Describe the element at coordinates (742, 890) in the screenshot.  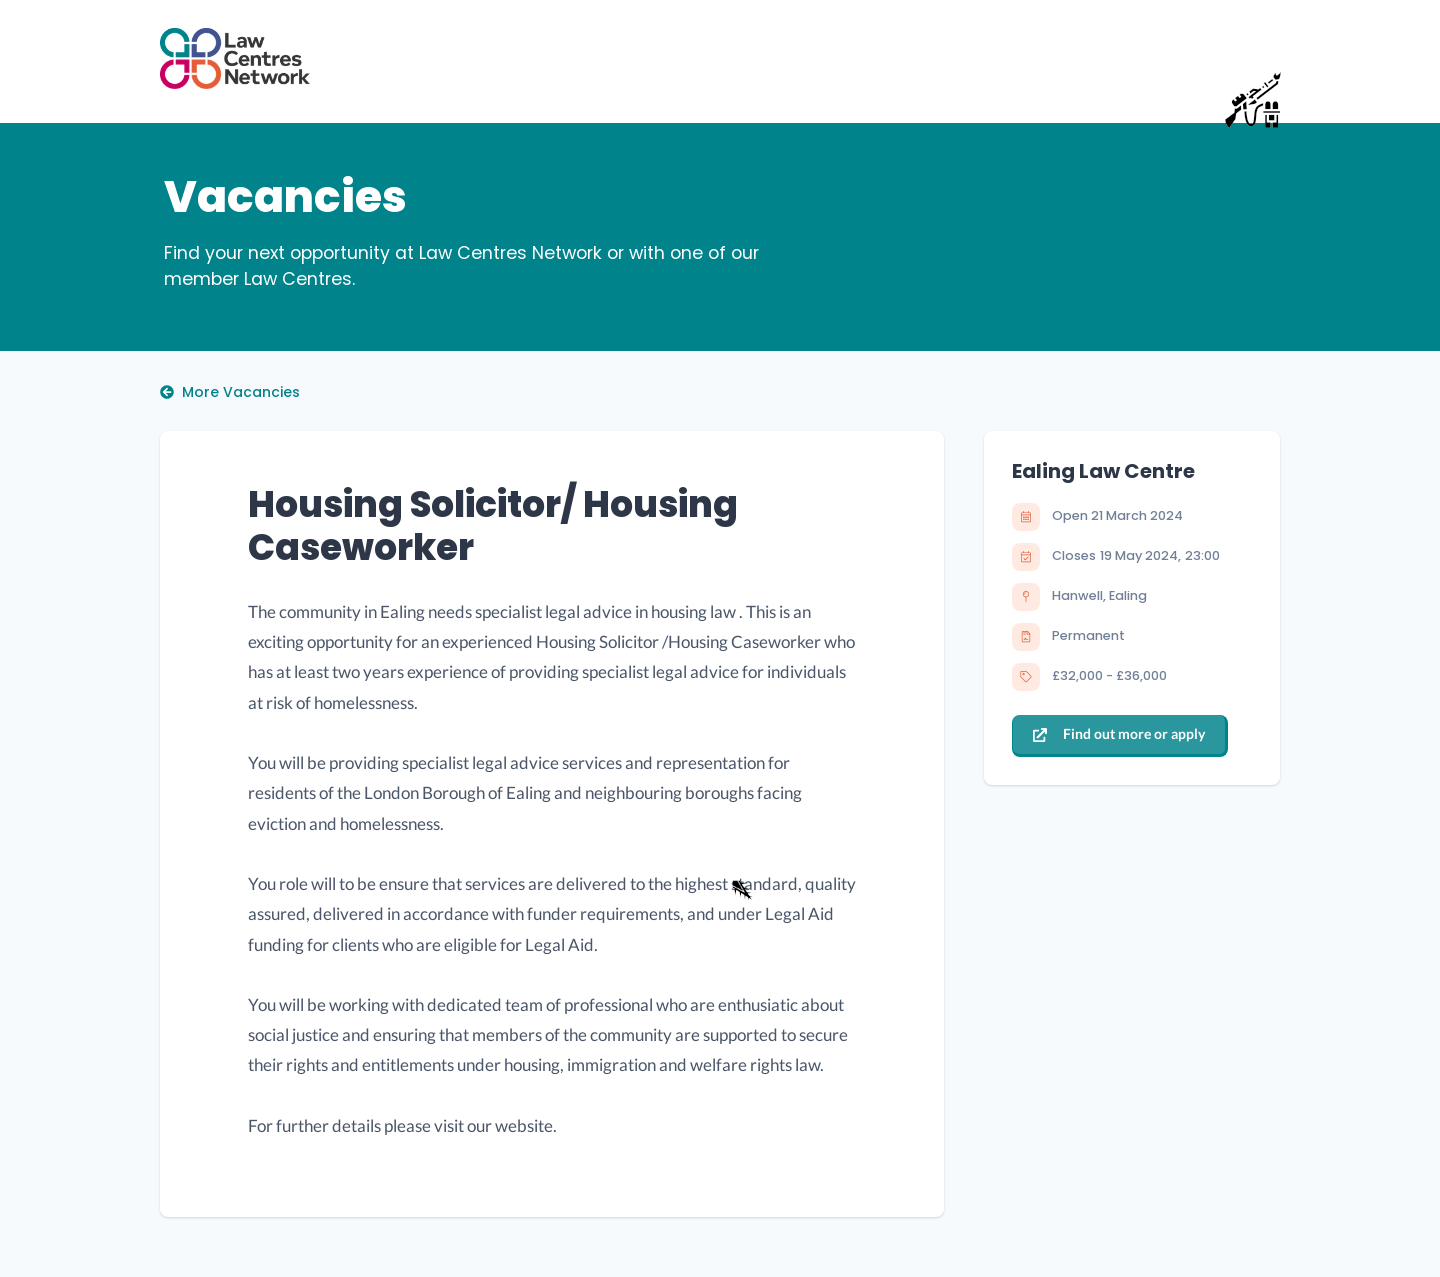
I see `select spiked tail attack for creature` at that location.